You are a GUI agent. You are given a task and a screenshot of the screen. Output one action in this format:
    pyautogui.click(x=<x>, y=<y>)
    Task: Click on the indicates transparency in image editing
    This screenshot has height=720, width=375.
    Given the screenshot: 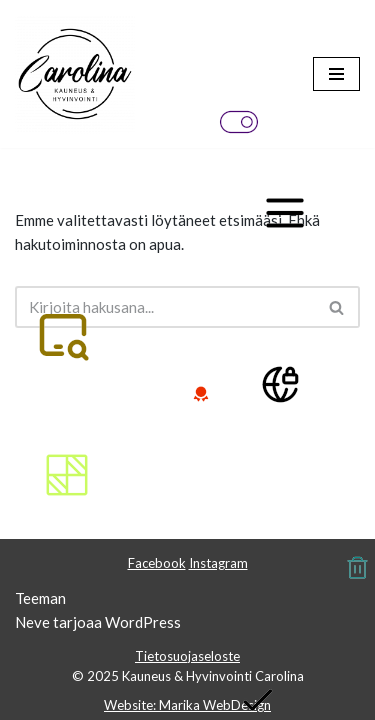 What is the action you would take?
    pyautogui.click(x=67, y=475)
    